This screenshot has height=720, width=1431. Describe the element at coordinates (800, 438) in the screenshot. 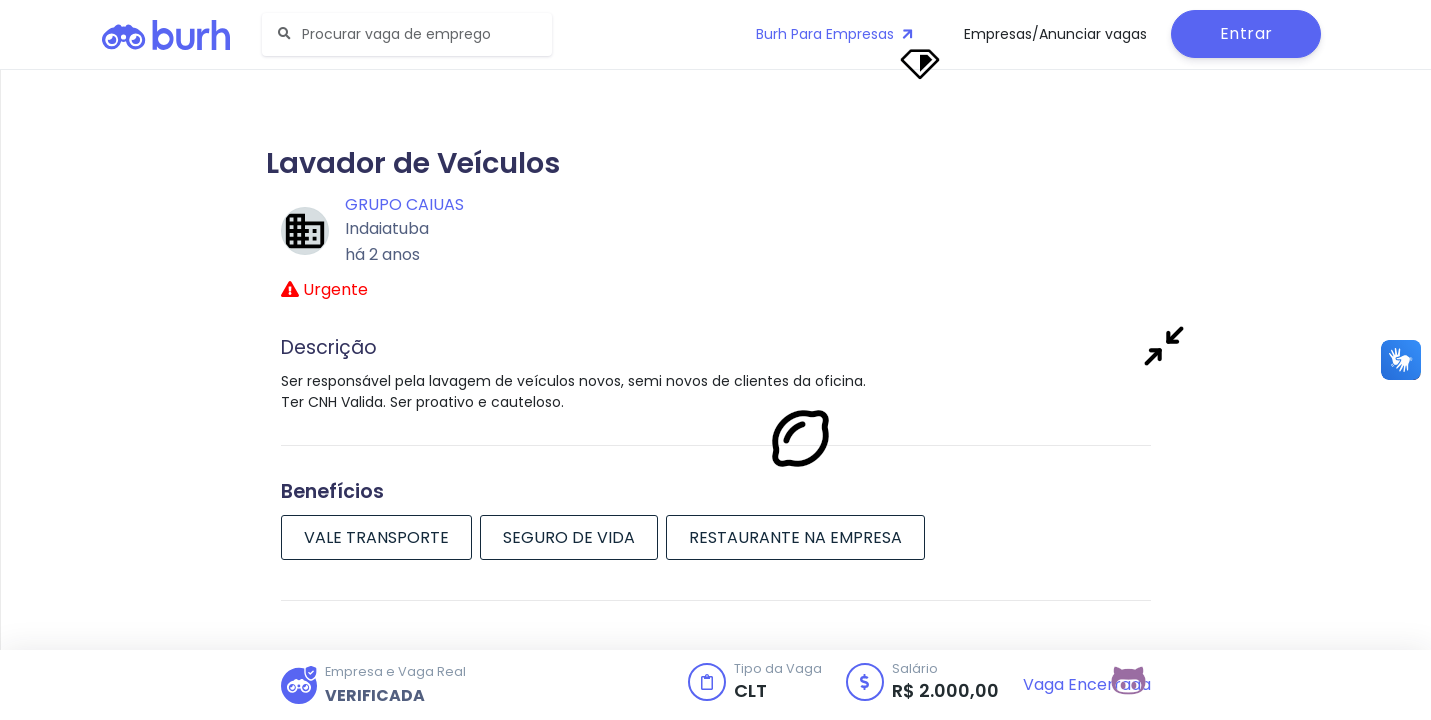

I see `indicates fresh or organic content` at that location.